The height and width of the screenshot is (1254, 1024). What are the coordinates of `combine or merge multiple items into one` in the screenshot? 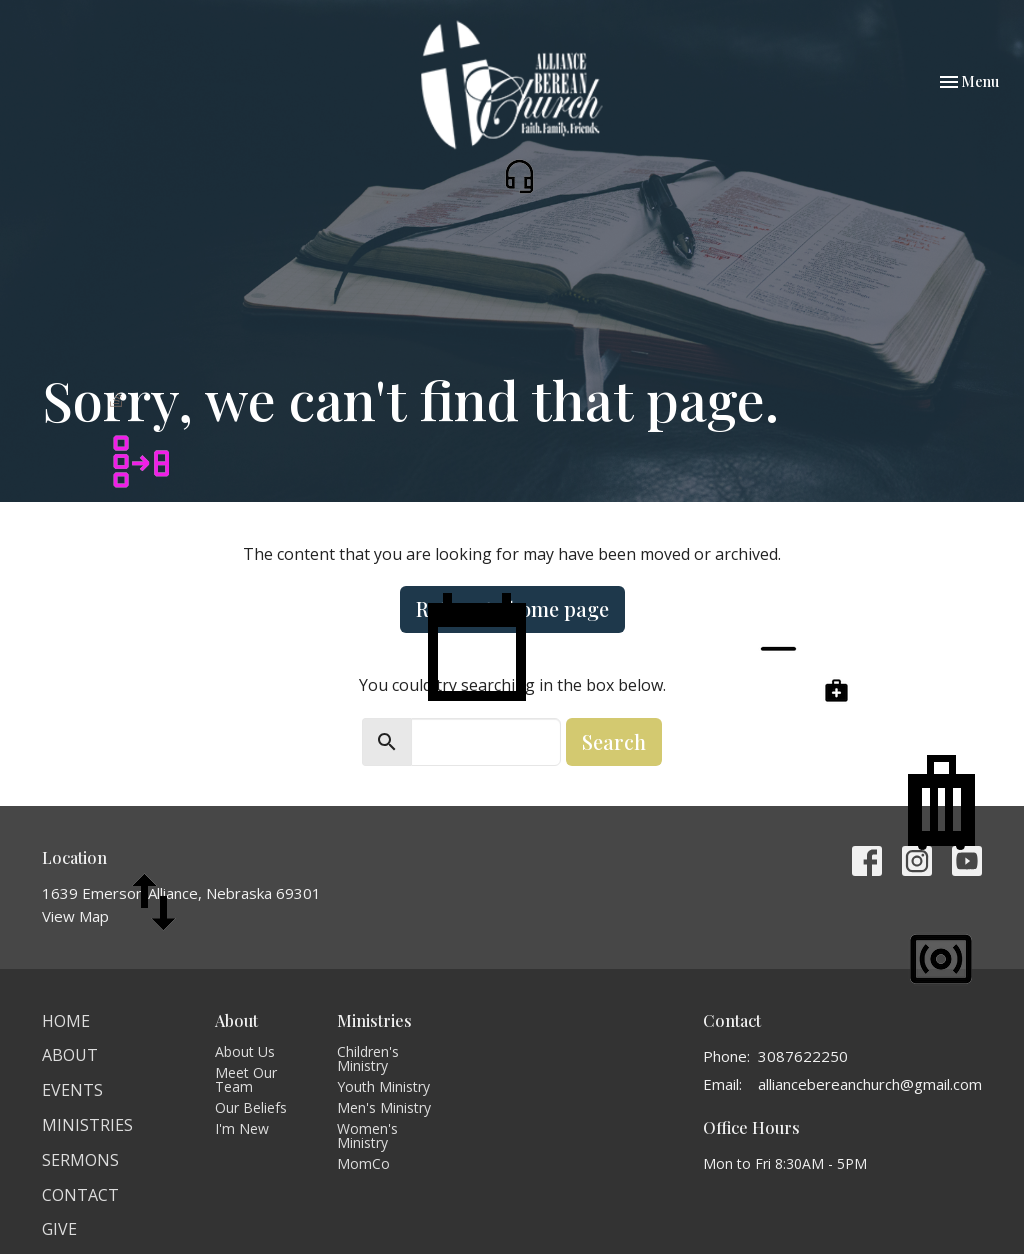 It's located at (139, 461).